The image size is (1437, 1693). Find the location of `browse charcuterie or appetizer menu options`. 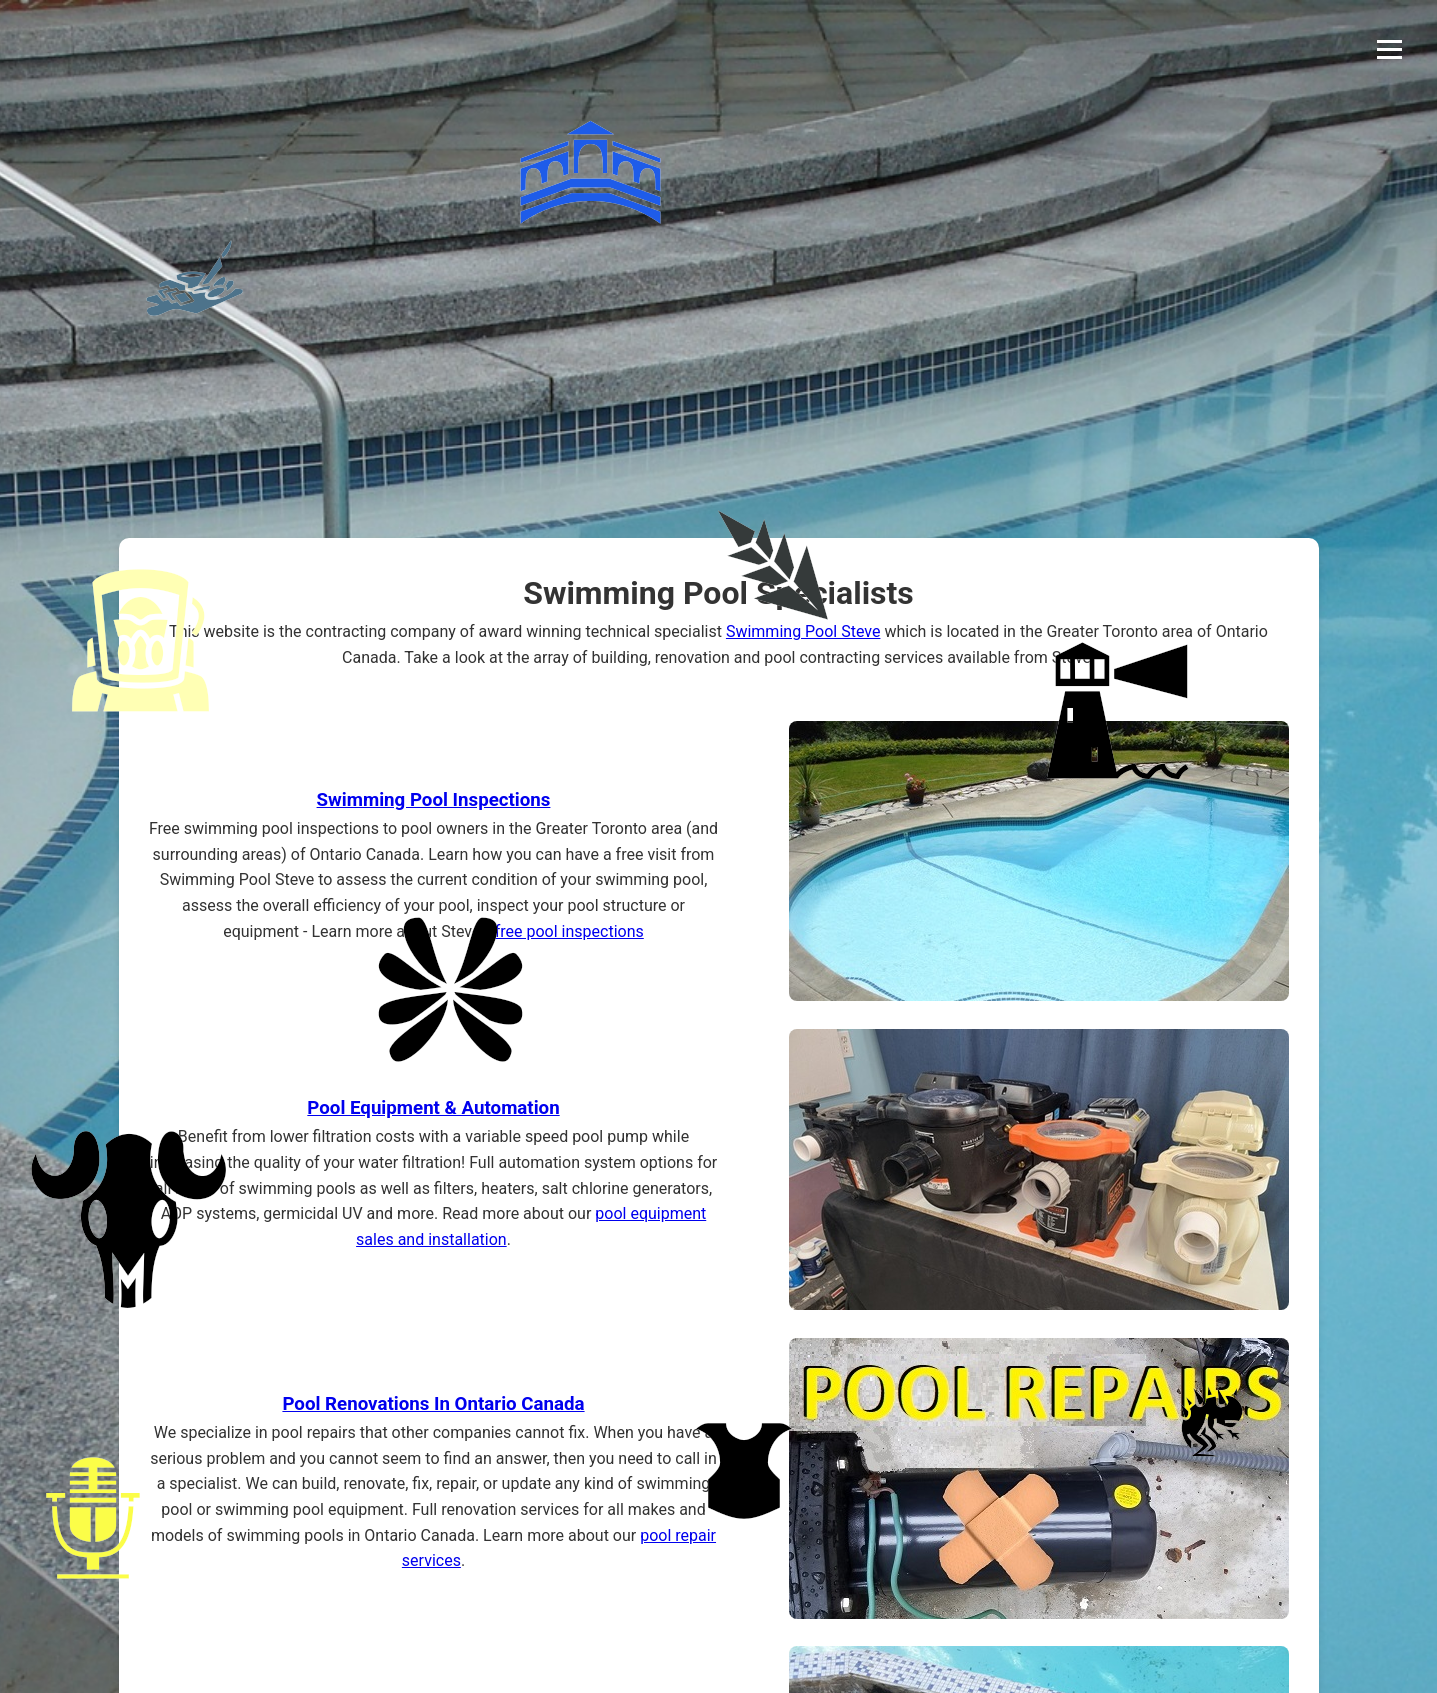

browse charcuterie or appetizer menu options is located at coordinates (194, 283).